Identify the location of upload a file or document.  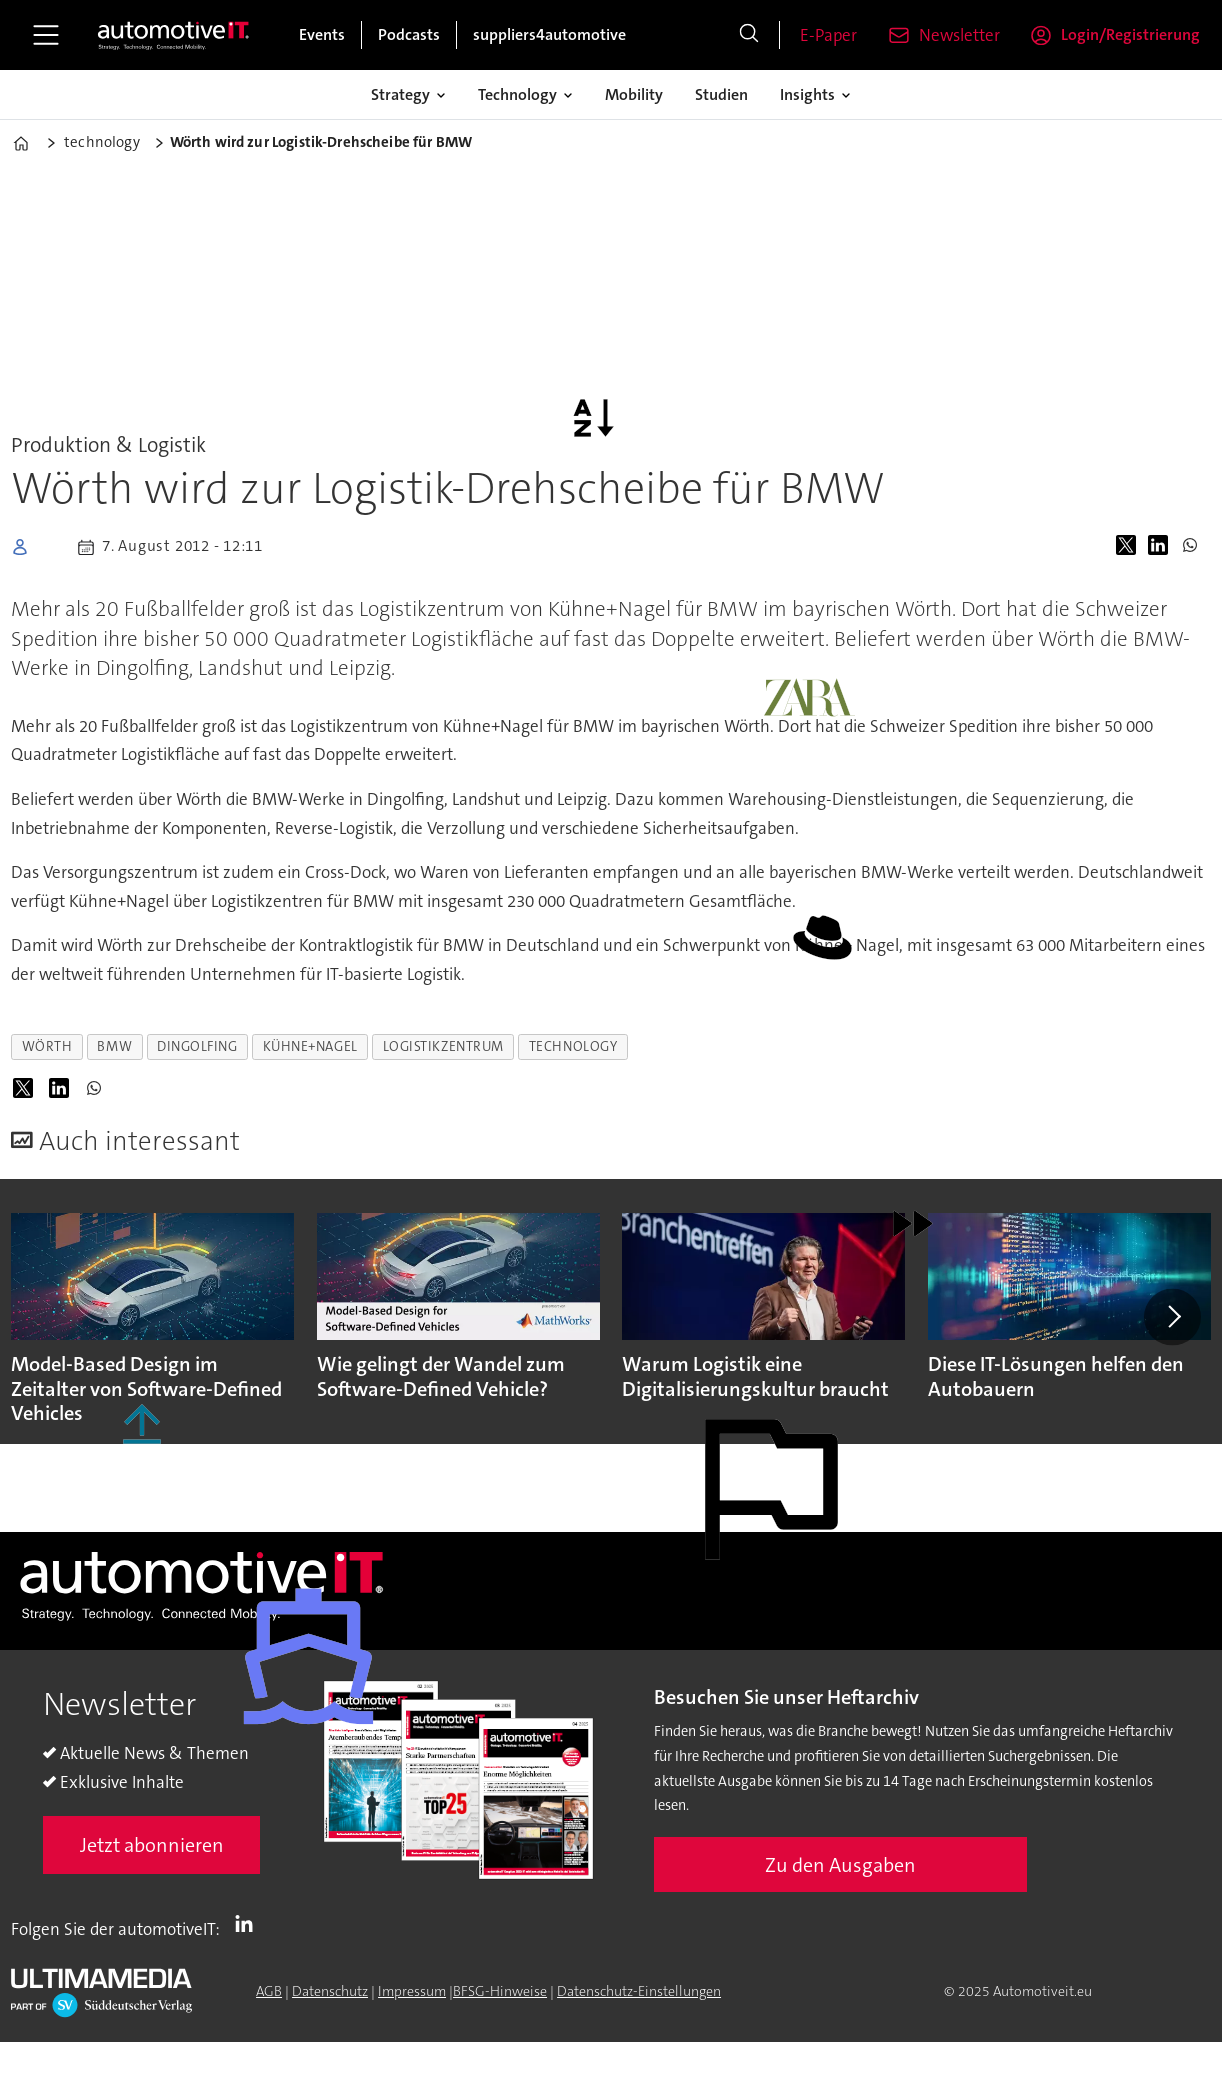
(142, 1425).